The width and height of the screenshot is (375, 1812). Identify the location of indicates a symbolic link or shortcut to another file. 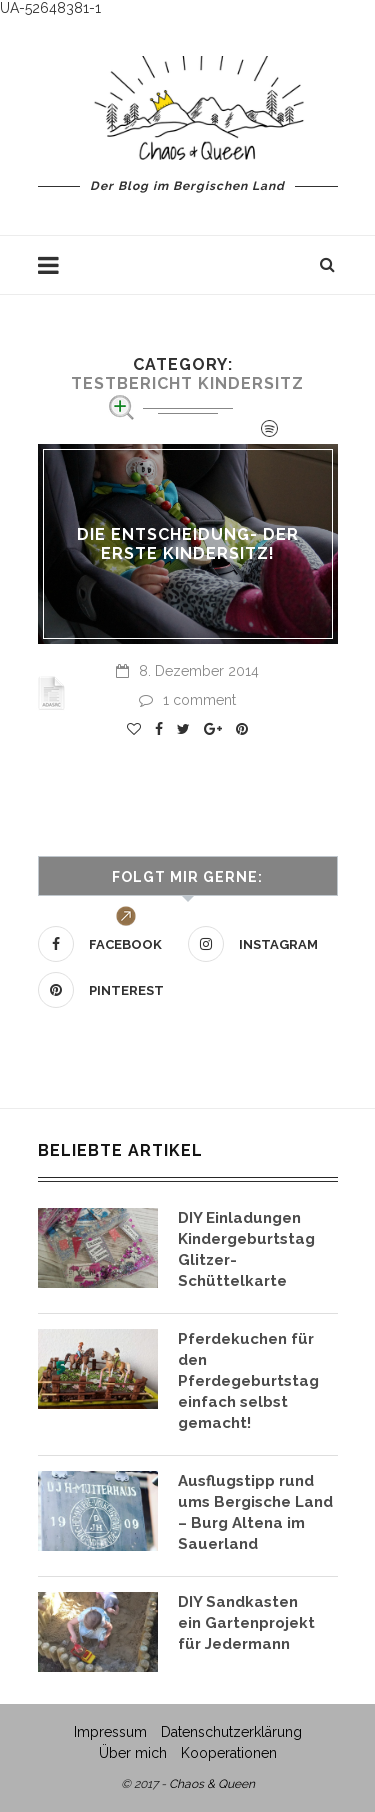
(126, 916).